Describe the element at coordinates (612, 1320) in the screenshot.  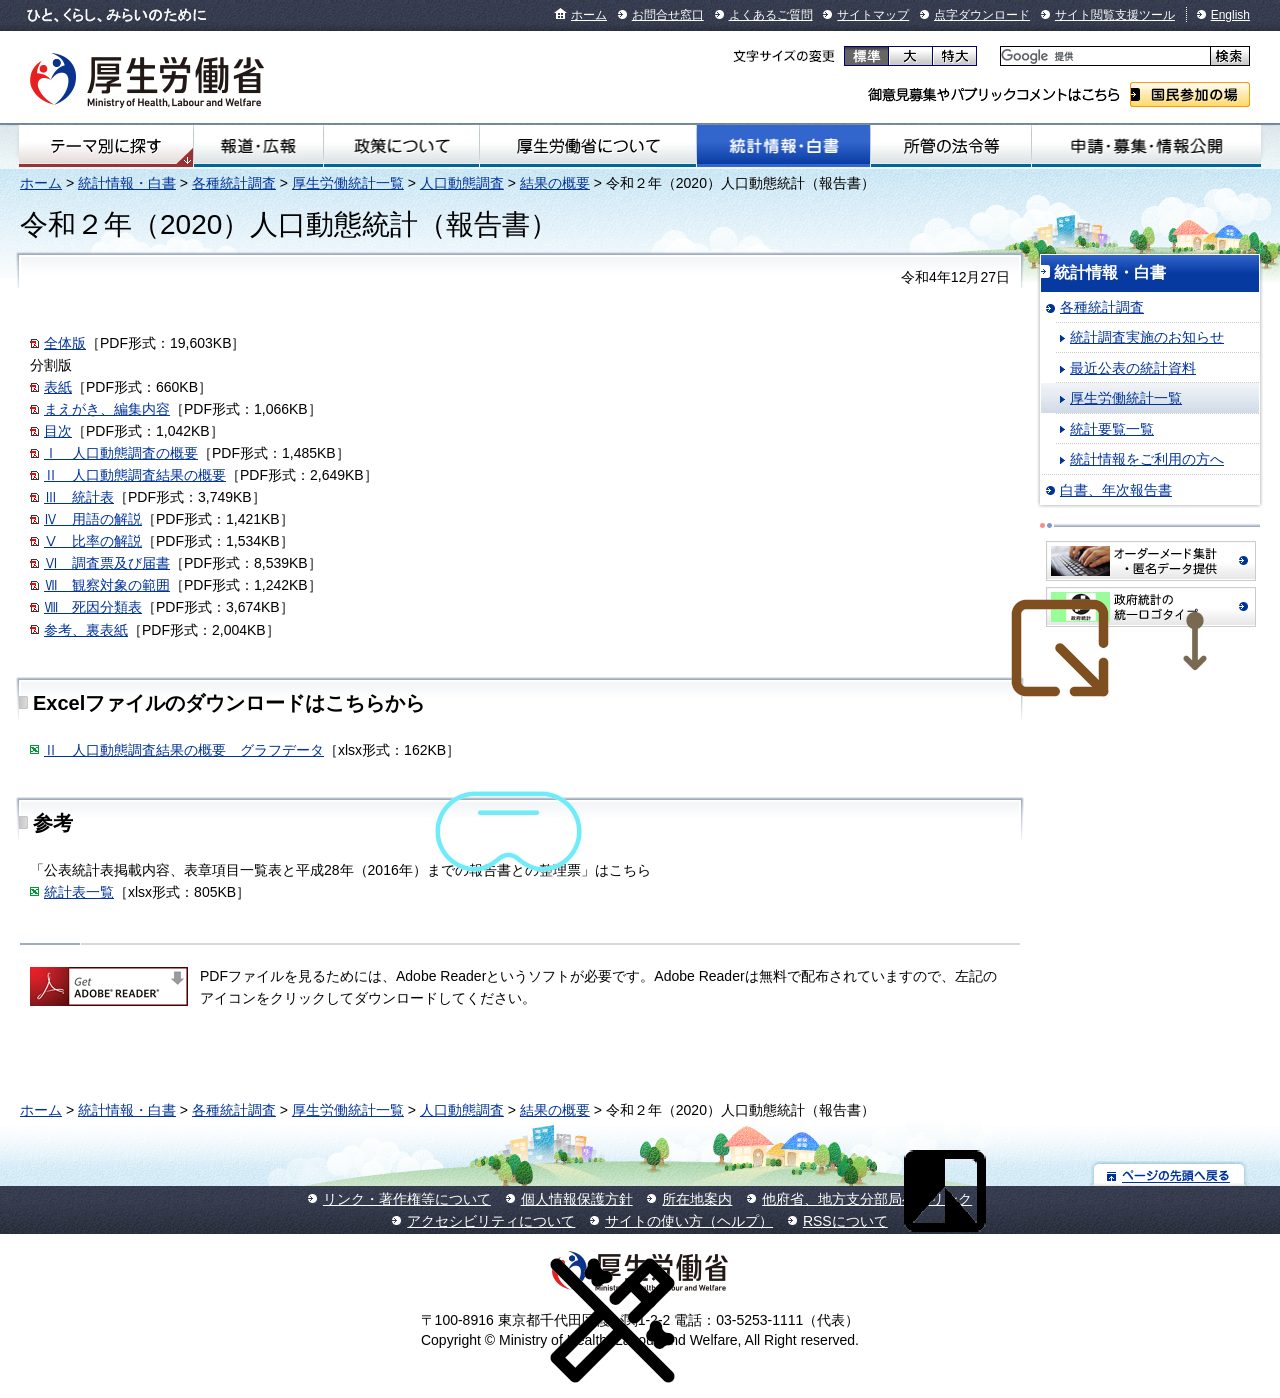
I see `disable magic wand or auto-enhance feature` at that location.